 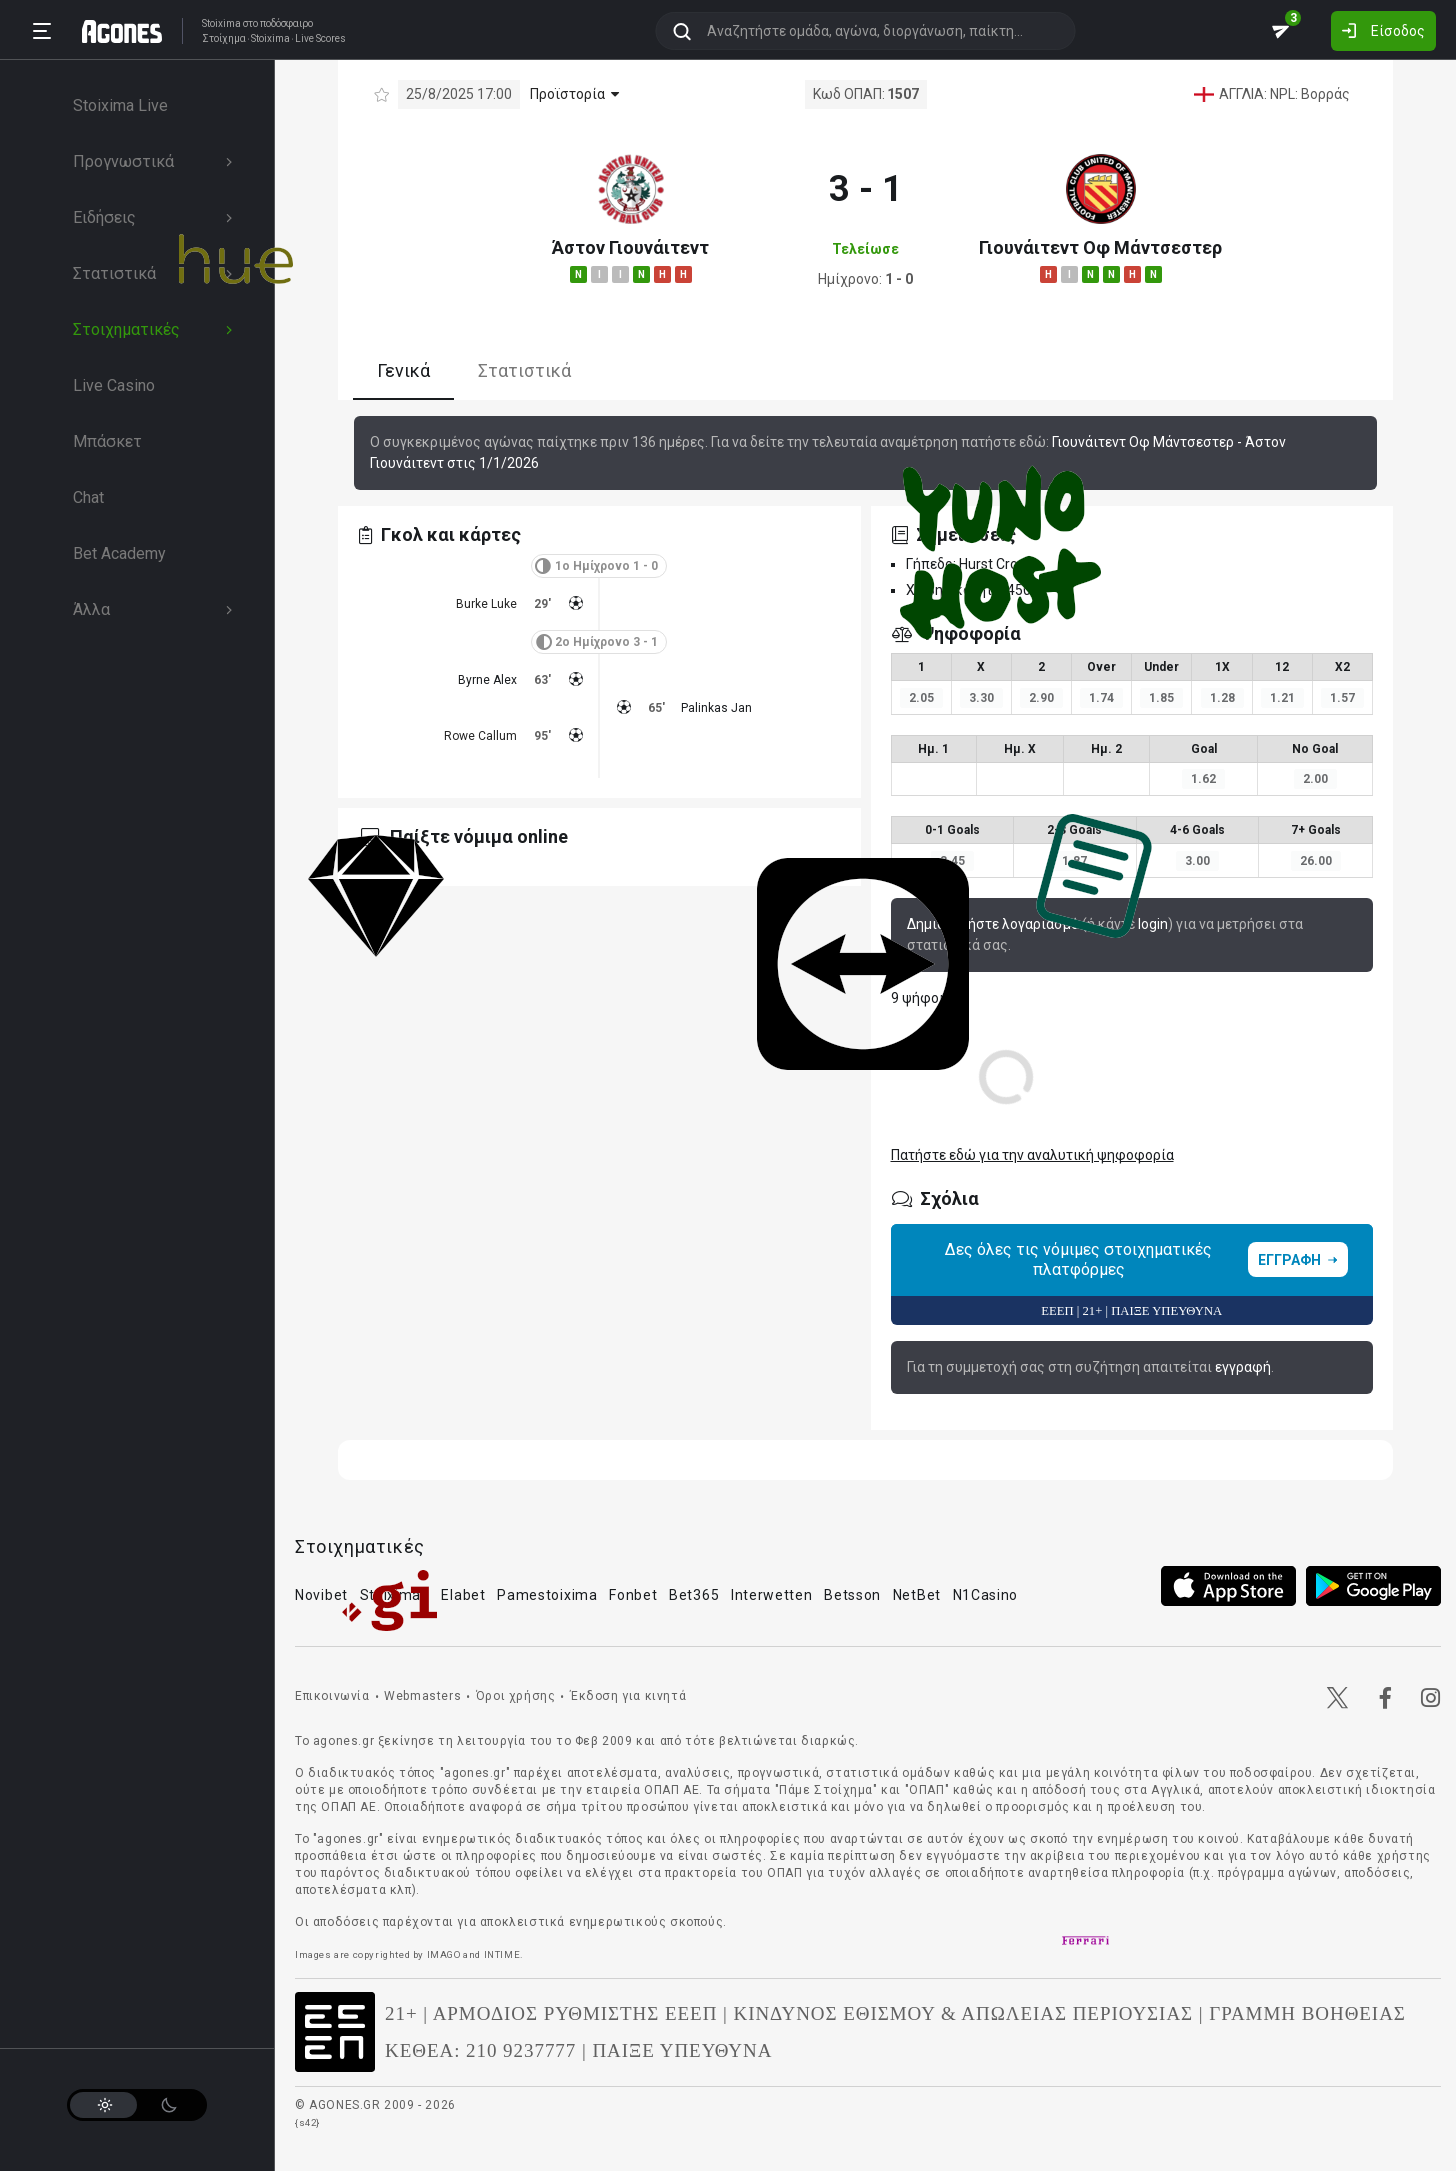 I want to click on visit gitignore.io website, so click(x=389, y=1600).